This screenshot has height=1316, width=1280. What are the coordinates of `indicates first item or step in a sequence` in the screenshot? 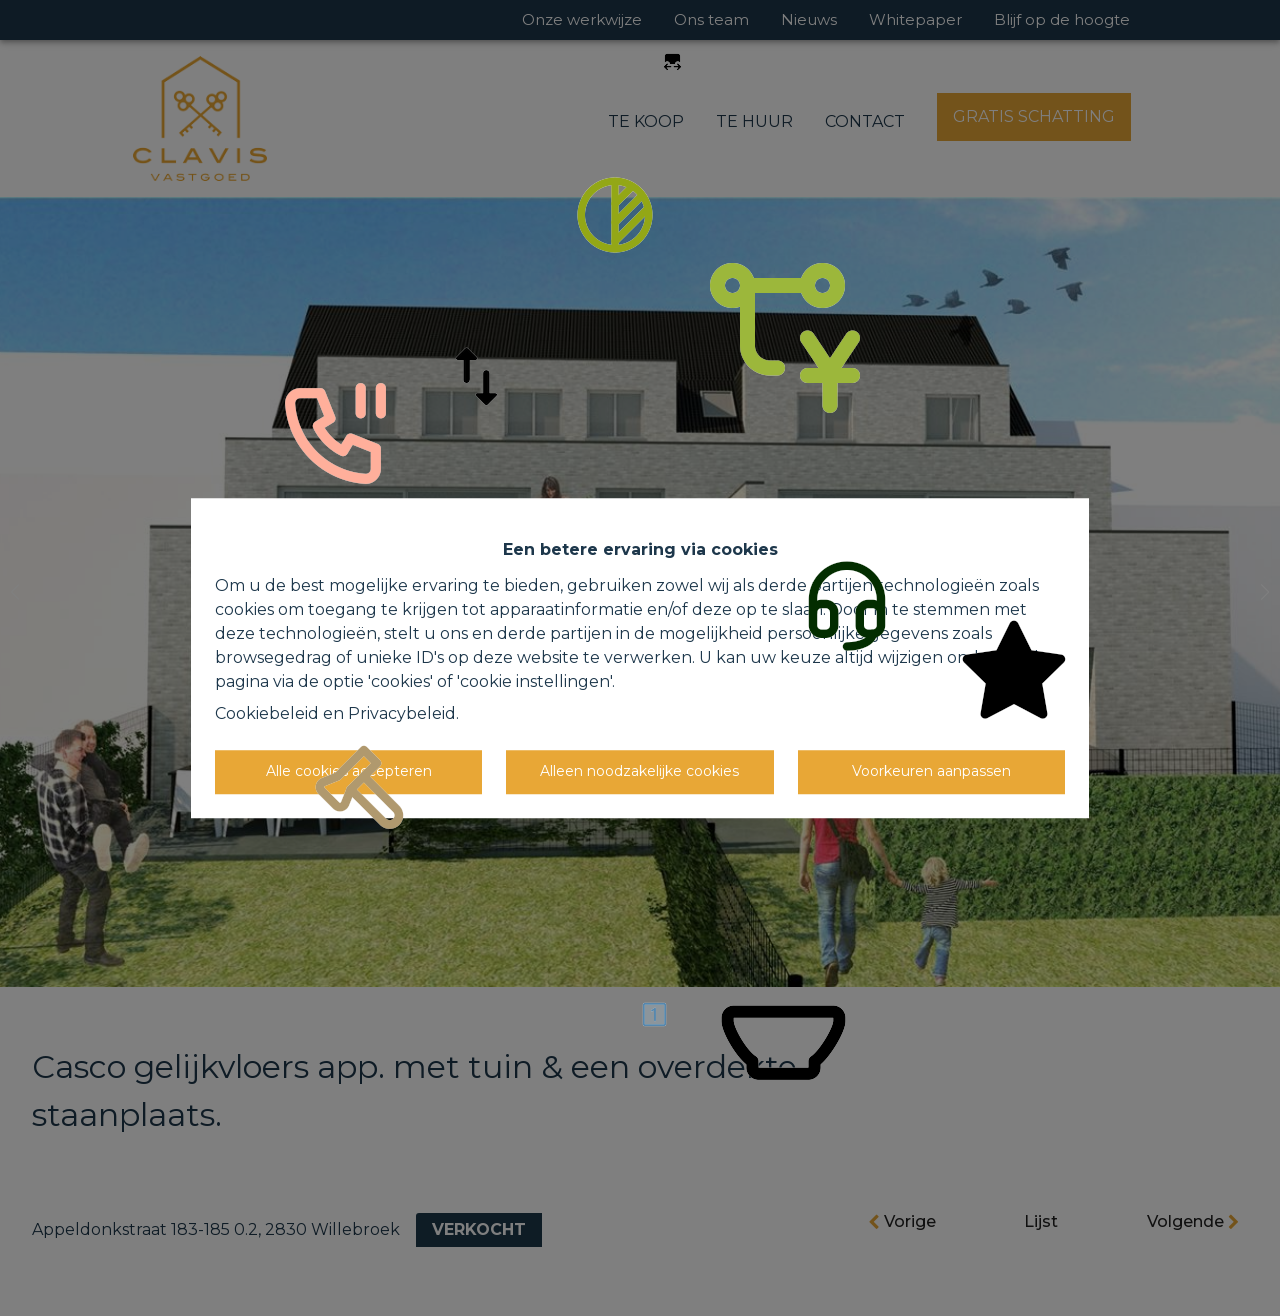 It's located at (654, 1014).